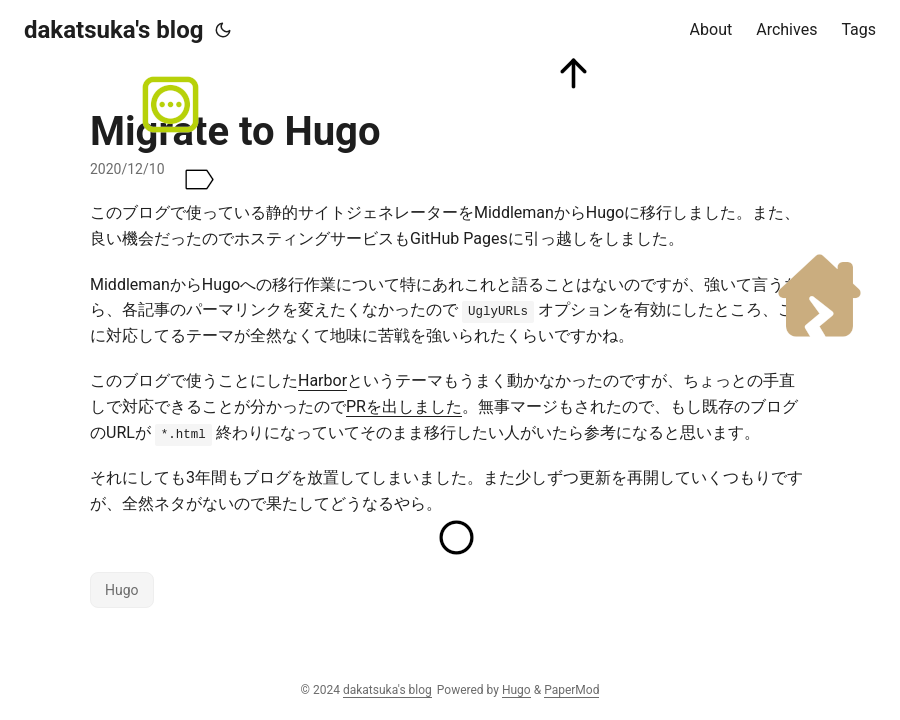 Image resolution: width=900 pixels, height=720 pixels. I want to click on tumble dry on medium heat setting, so click(170, 104).